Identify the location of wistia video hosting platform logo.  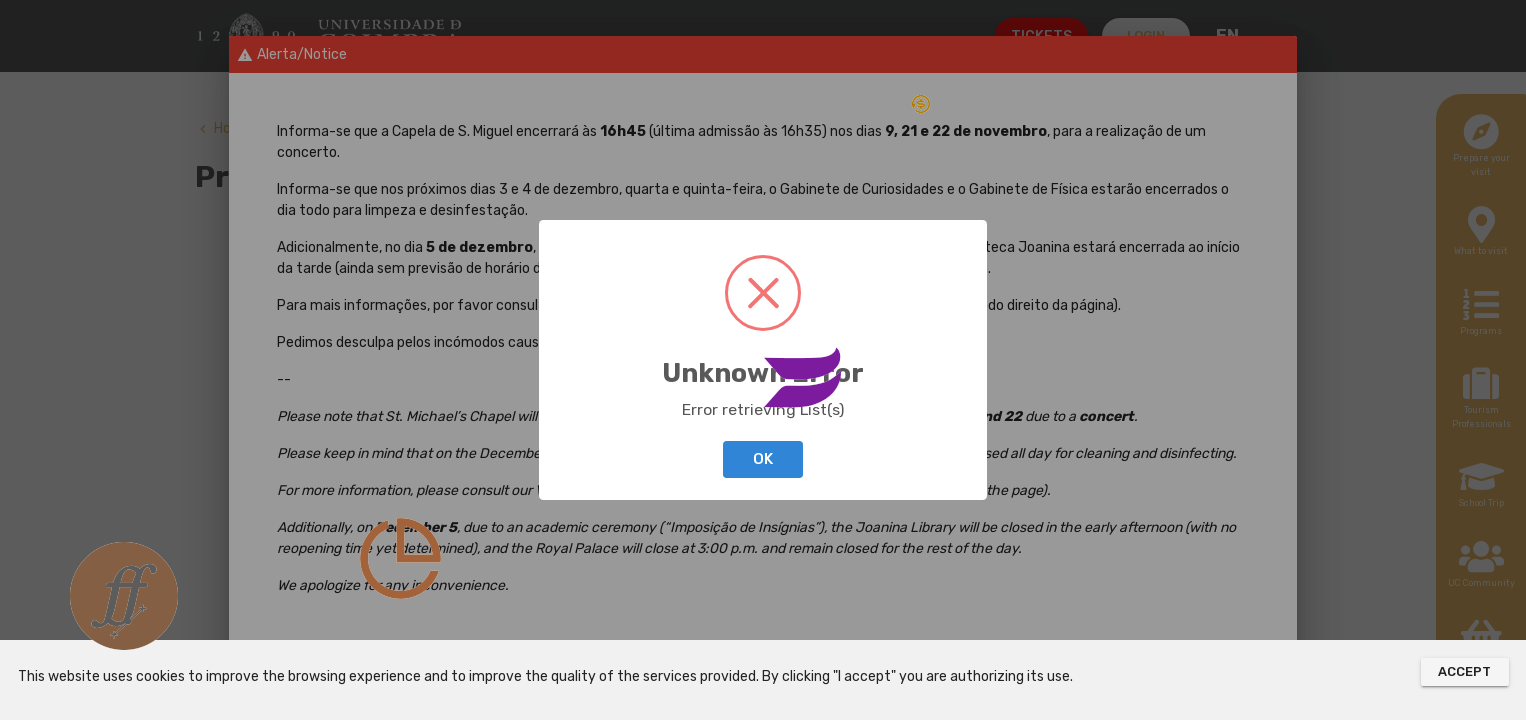
(802, 377).